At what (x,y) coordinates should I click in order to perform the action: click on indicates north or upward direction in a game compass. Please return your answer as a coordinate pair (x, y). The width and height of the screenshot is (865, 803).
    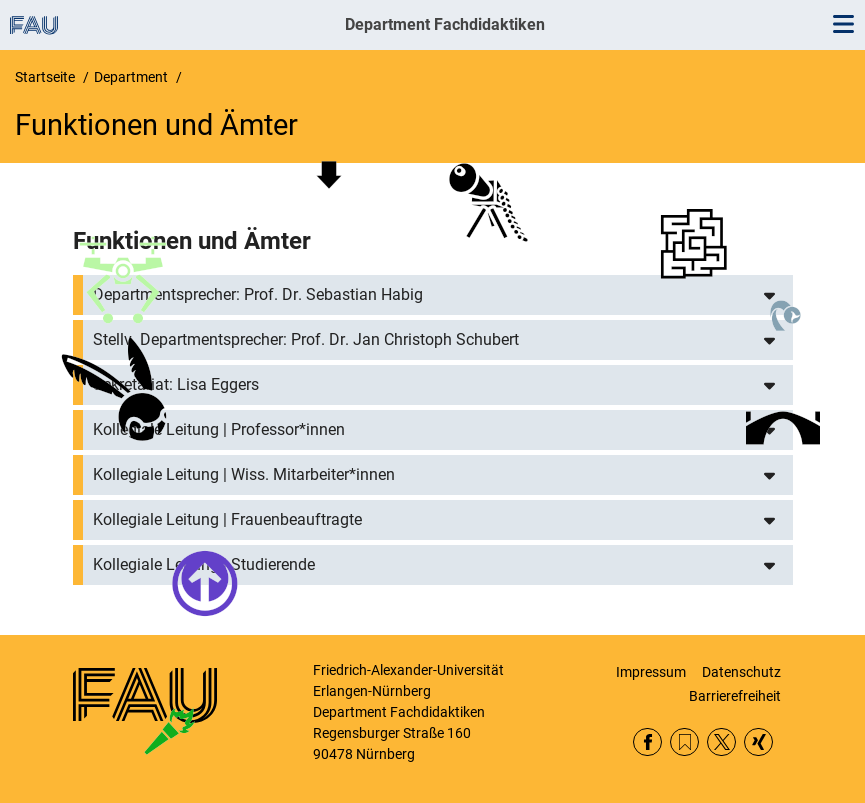
    Looking at the image, I should click on (205, 584).